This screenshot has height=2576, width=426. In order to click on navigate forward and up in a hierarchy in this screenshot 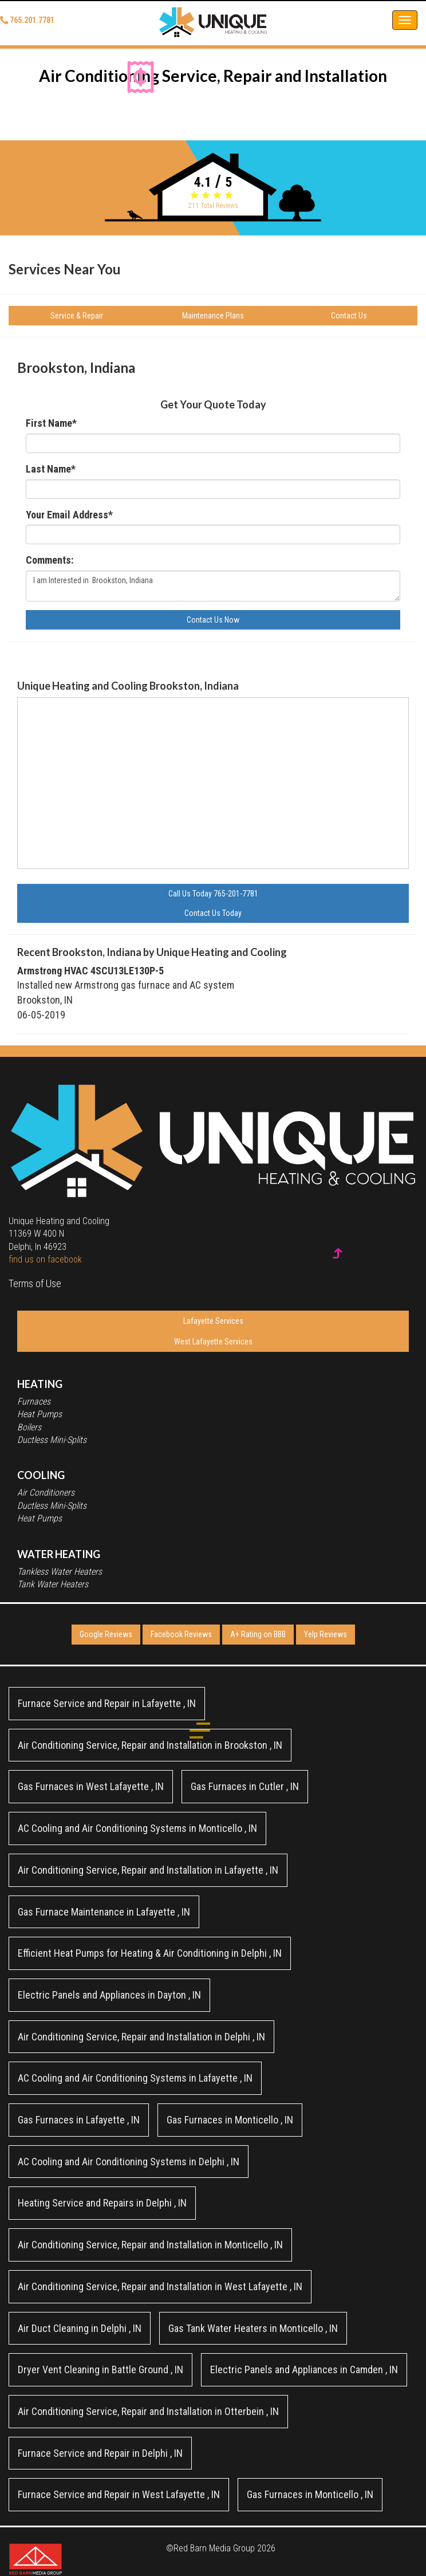, I will do `click(337, 1253)`.